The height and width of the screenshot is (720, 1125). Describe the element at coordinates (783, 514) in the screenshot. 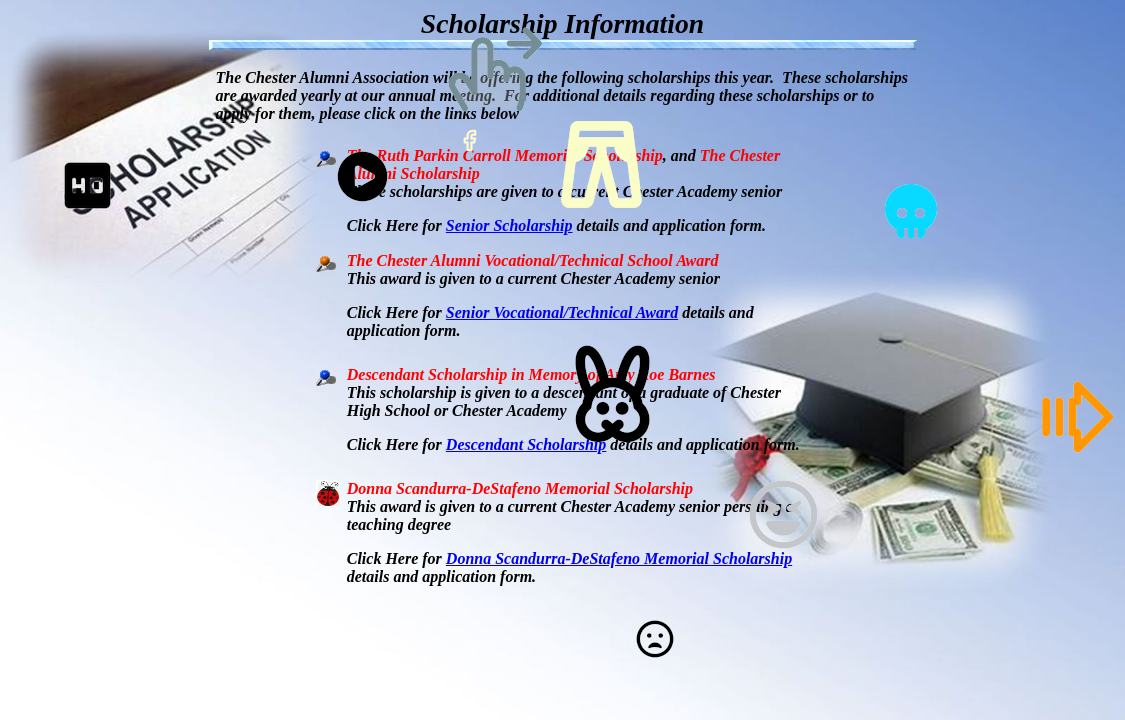

I see `react with a laughing emoji` at that location.